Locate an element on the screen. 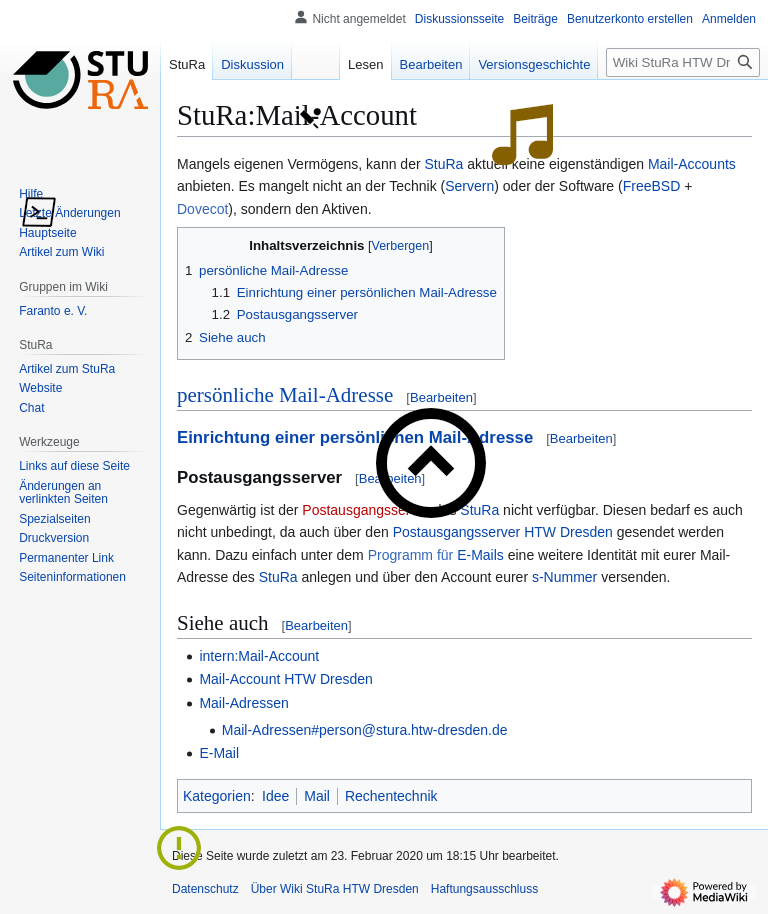 The image size is (768, 914). access music library or player is located at coordinates (522, 134).